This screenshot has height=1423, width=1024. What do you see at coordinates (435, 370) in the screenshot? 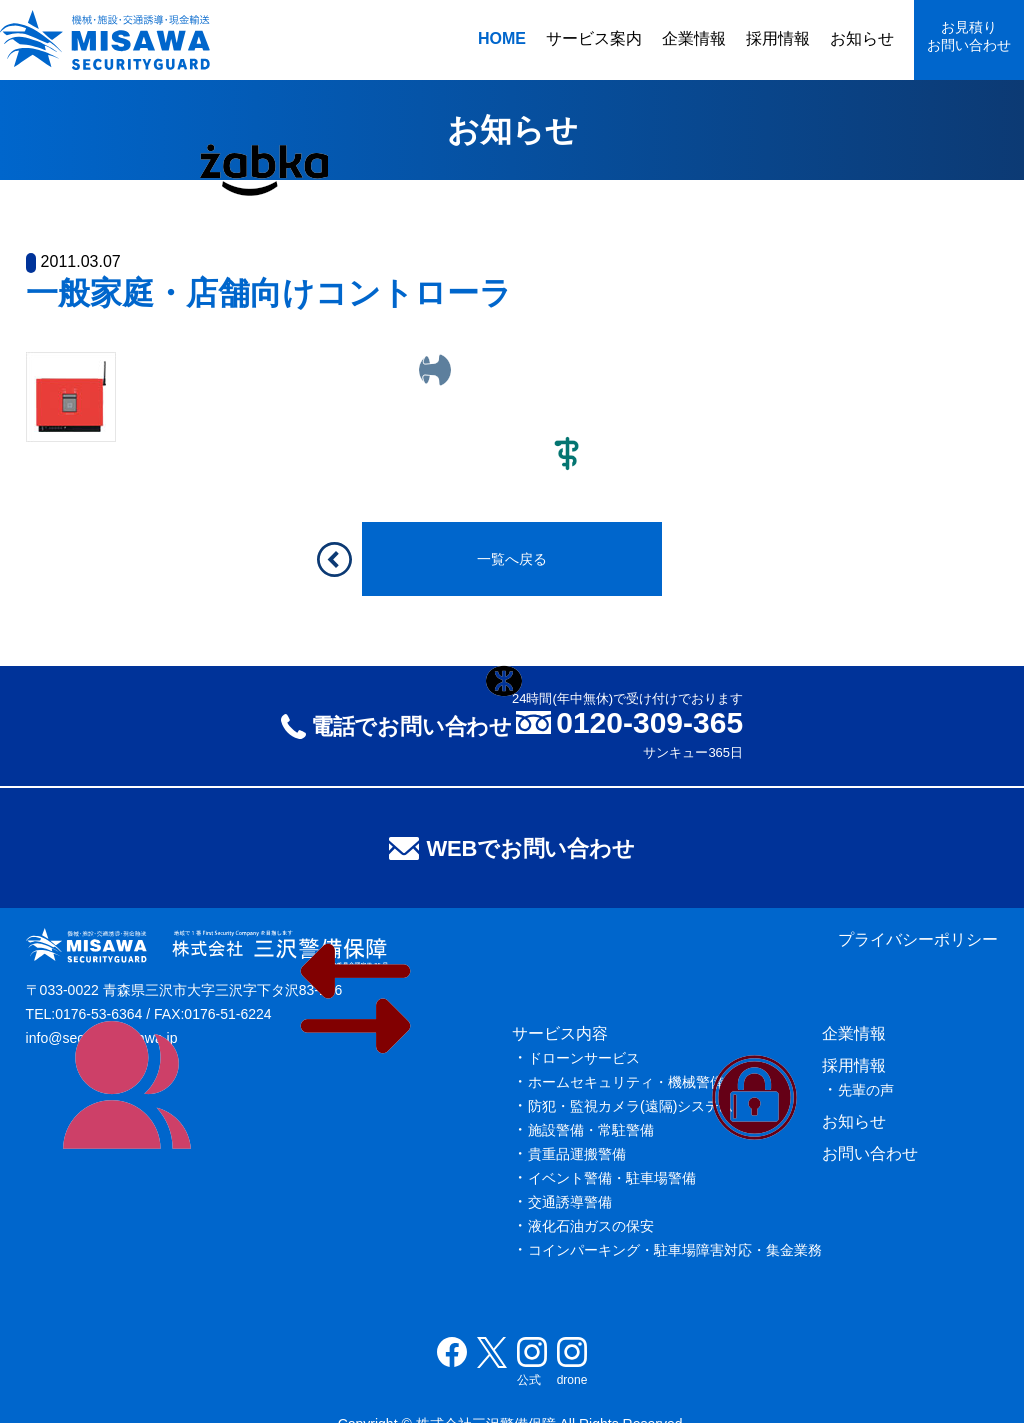
I see `havells brand logo` at bounding box center [435, 370].